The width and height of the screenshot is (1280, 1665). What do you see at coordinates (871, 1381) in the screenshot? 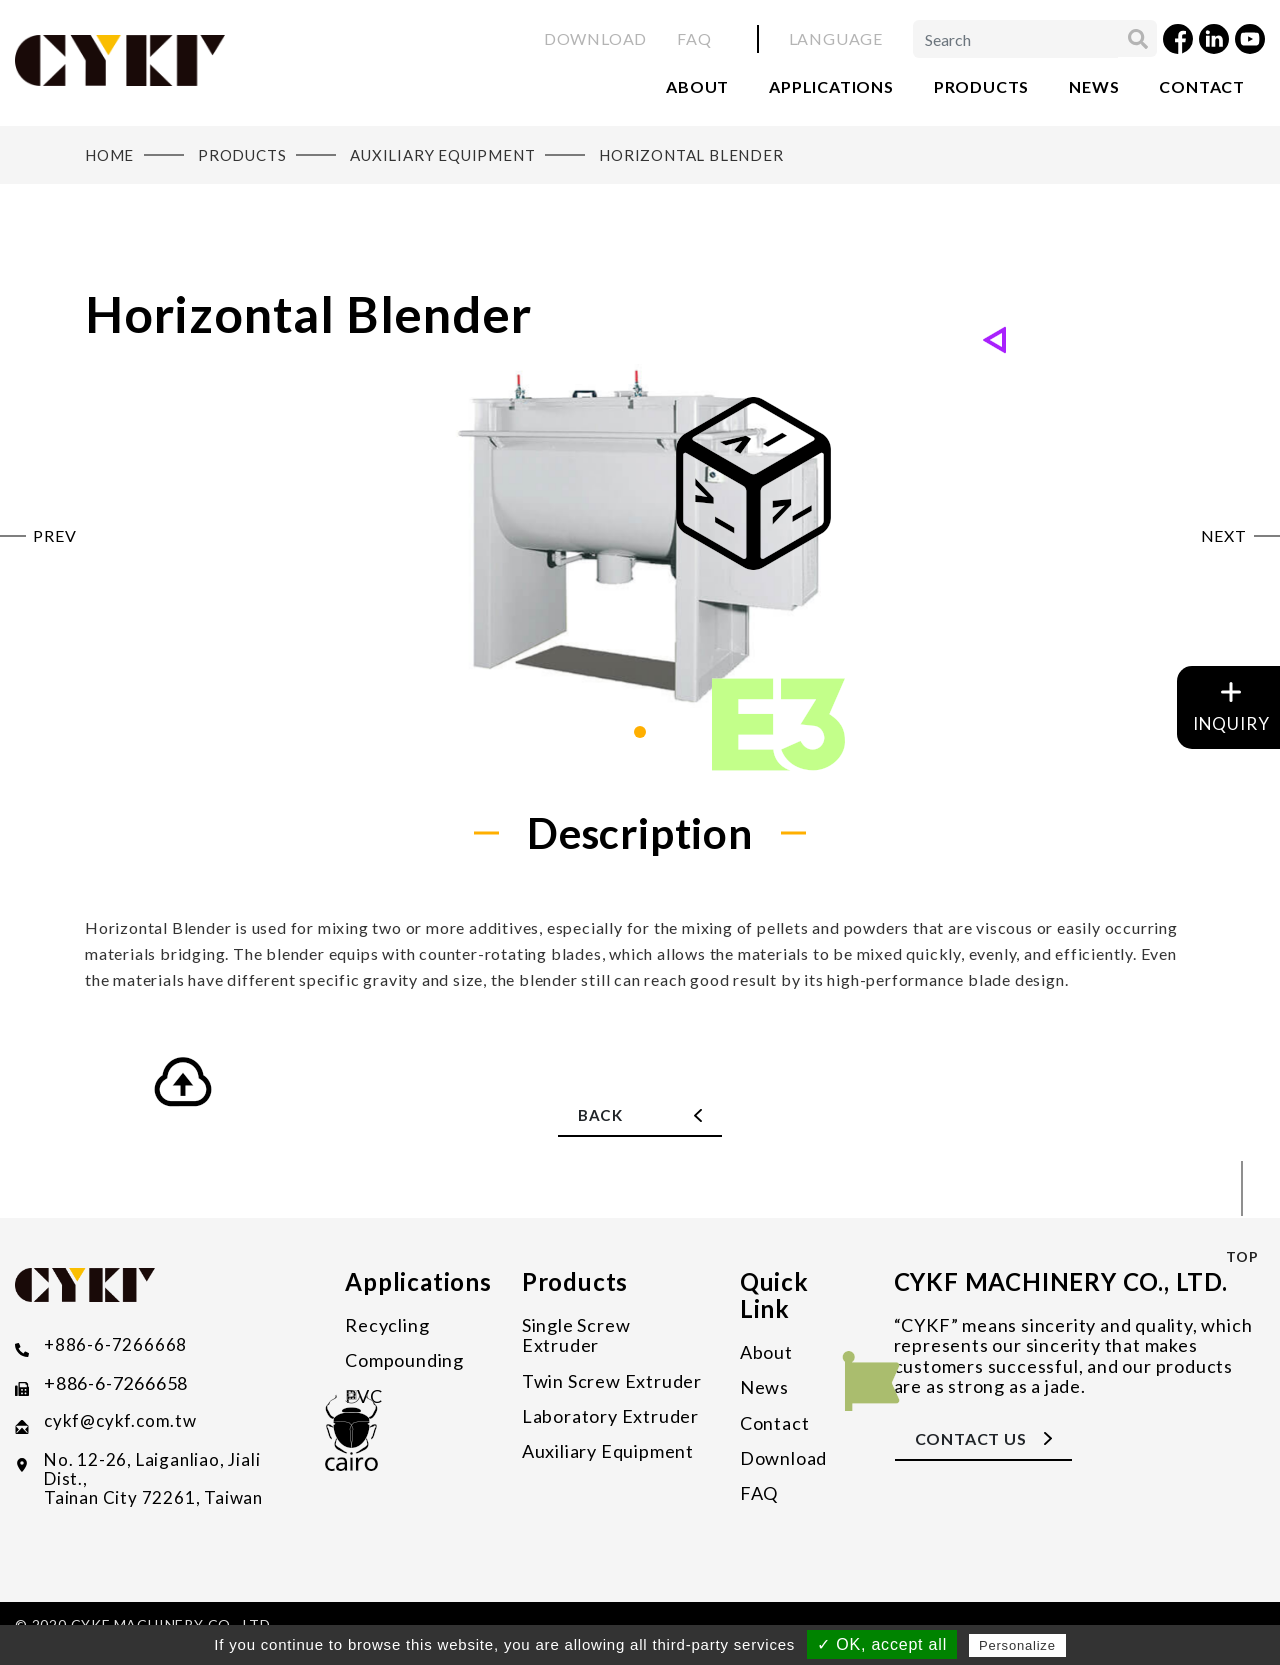
I see `font awesome brand logo` at bounding box center [871, 1381].